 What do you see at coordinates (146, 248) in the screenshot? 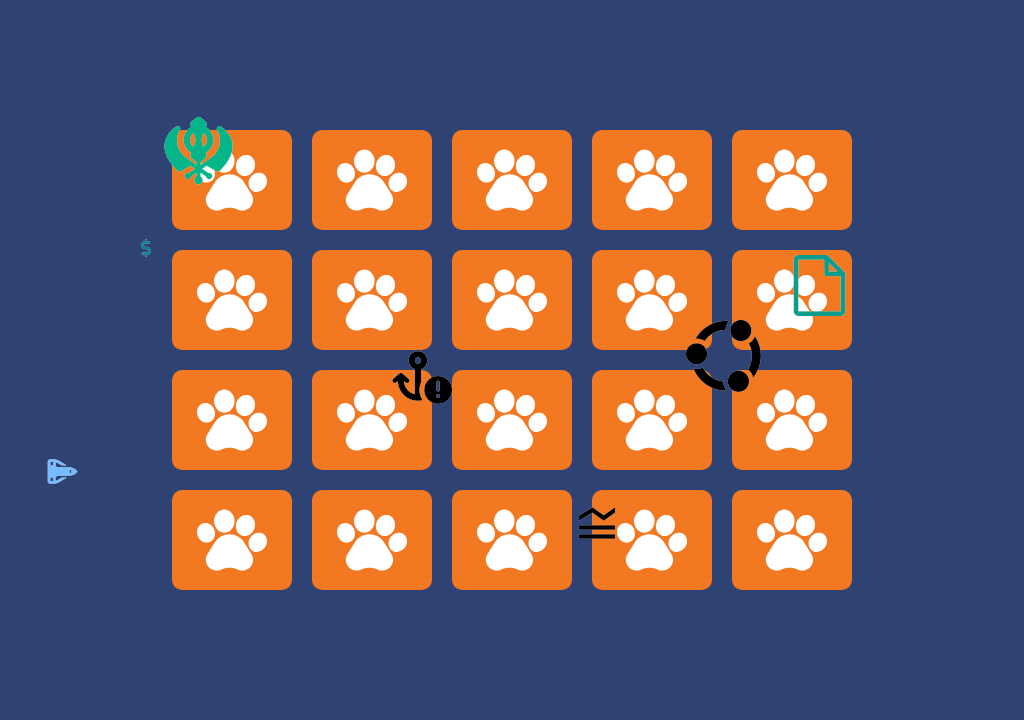
I see `view pricing or payment options` at bounding box center [146, 248].